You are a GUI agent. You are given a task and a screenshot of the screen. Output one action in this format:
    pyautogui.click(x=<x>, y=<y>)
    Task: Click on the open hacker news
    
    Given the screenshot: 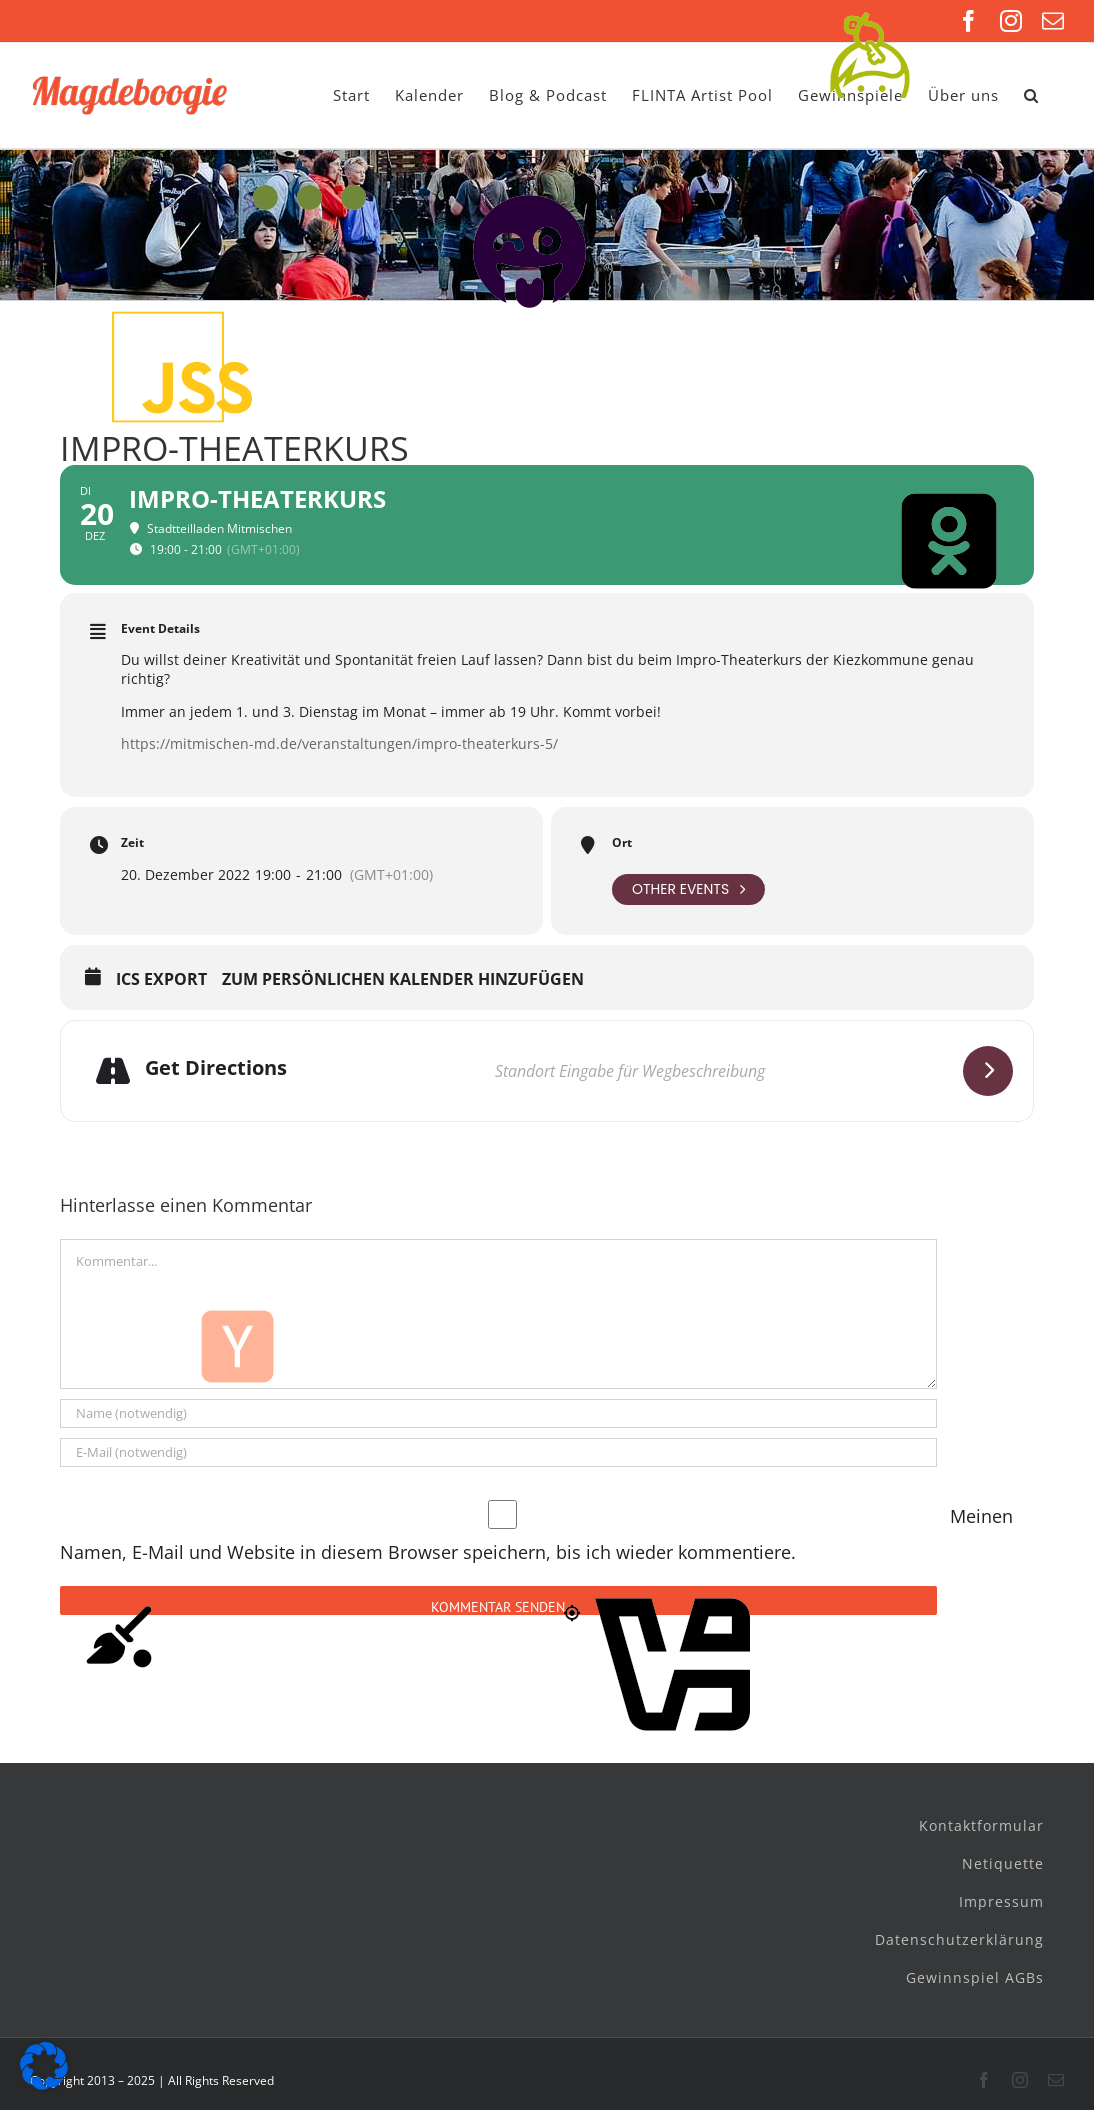 What is the action you would take?
    pyautogui.click(x=237, y=1346)
    